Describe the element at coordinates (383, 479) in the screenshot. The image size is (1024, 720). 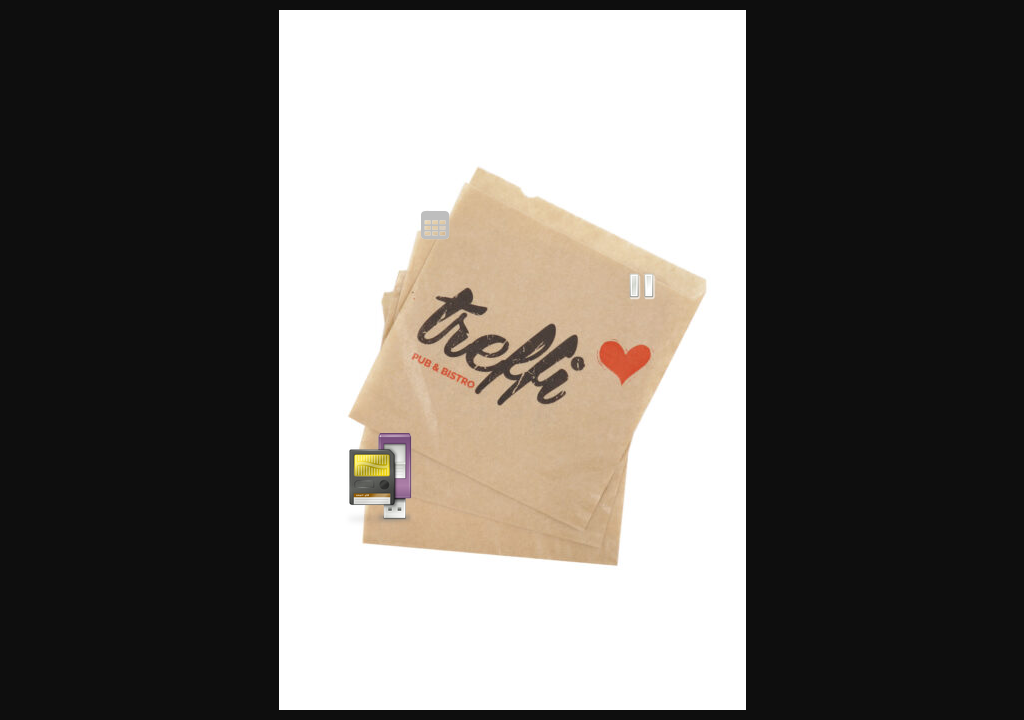
I see `access removable storage devices` at that location.